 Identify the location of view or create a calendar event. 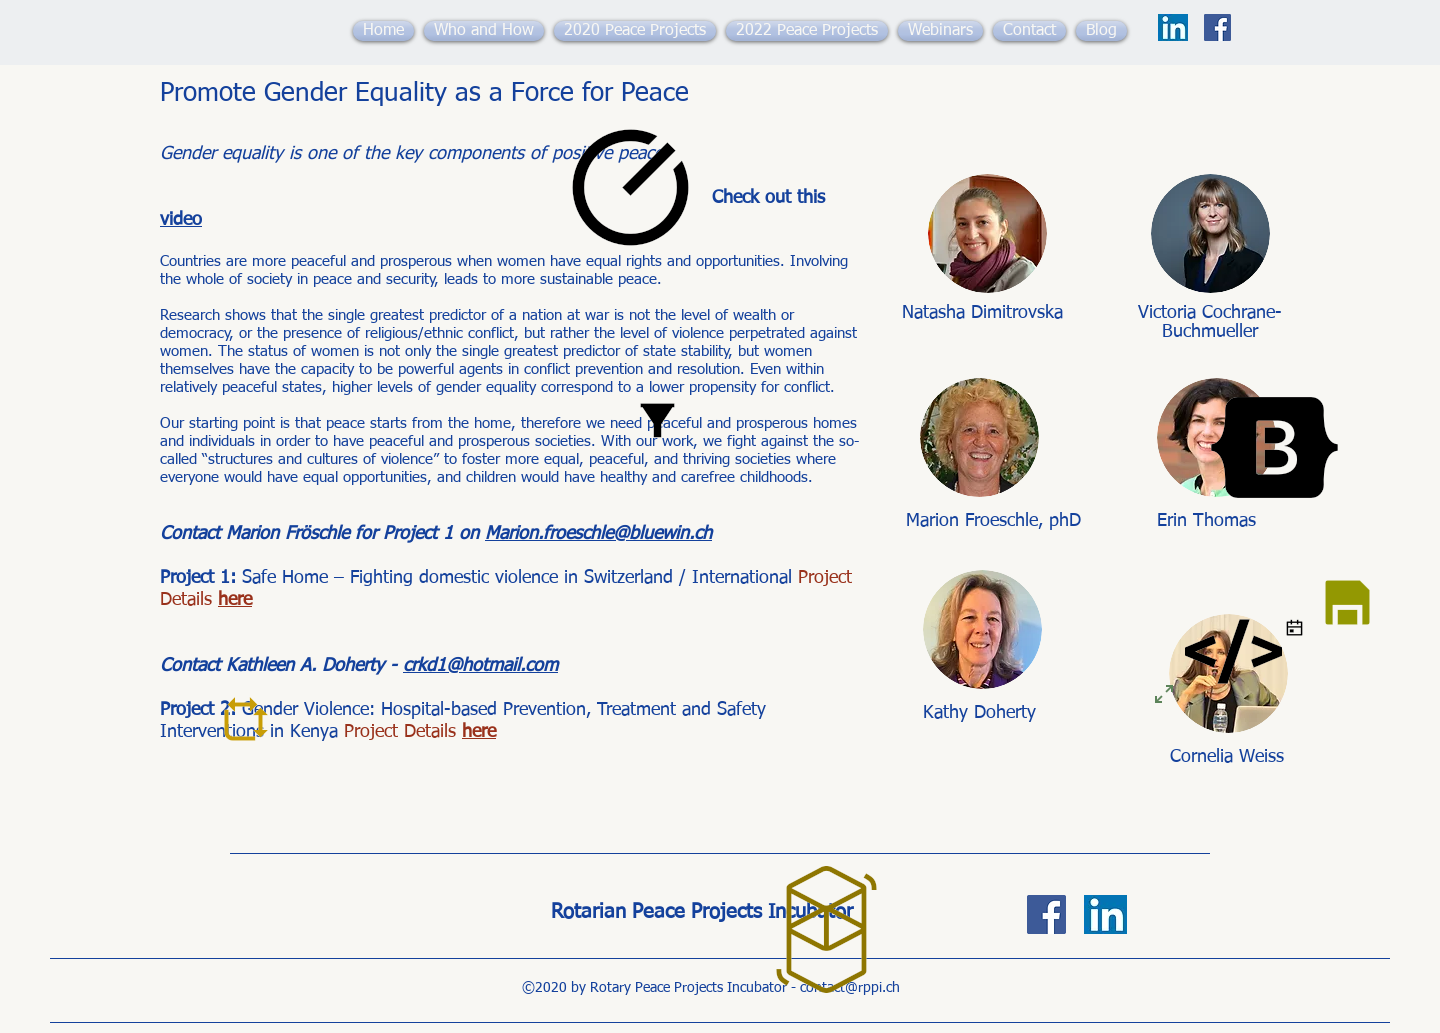
(1294, 628).